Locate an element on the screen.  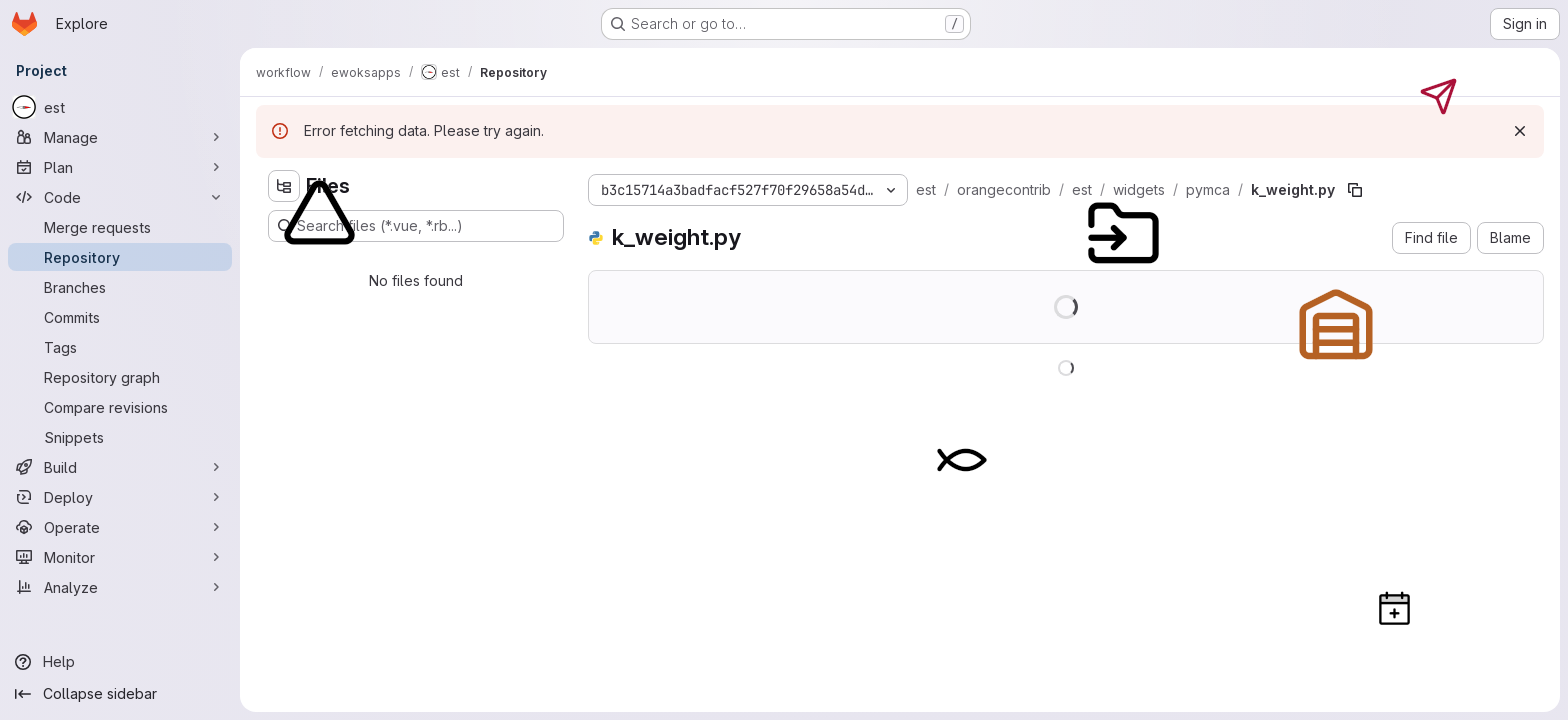
import files into folder is located at coordinates (1123, 234).